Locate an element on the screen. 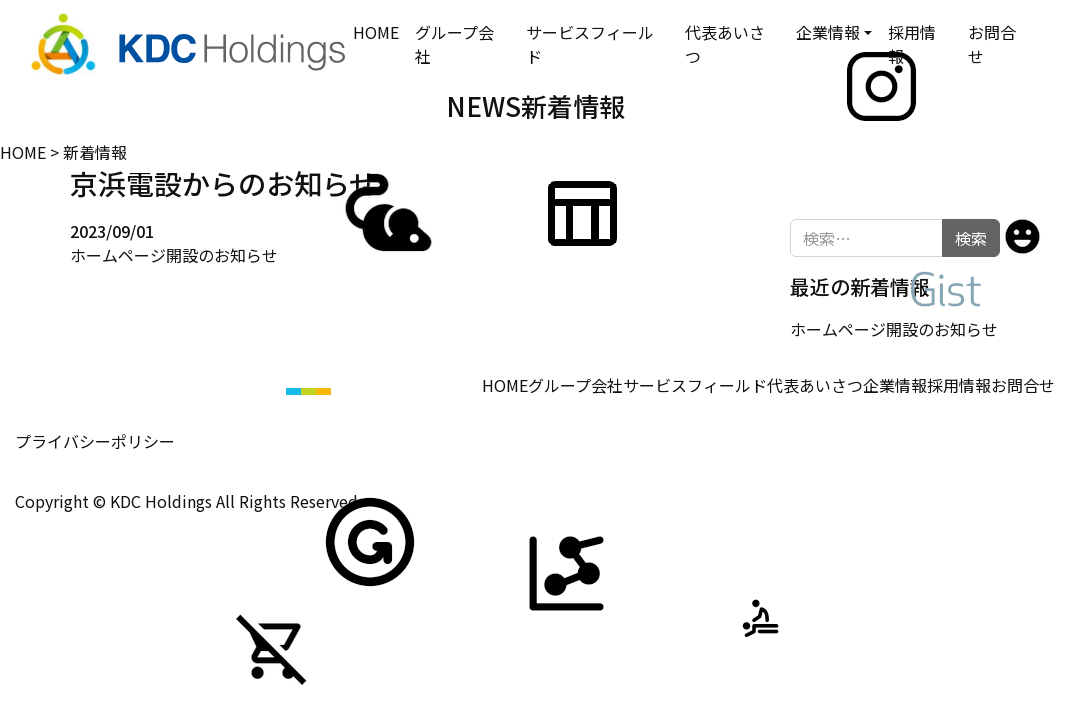 The height and width of the screenshot is (720, 1070). open Instagram app is located at coordinates (881, 86).